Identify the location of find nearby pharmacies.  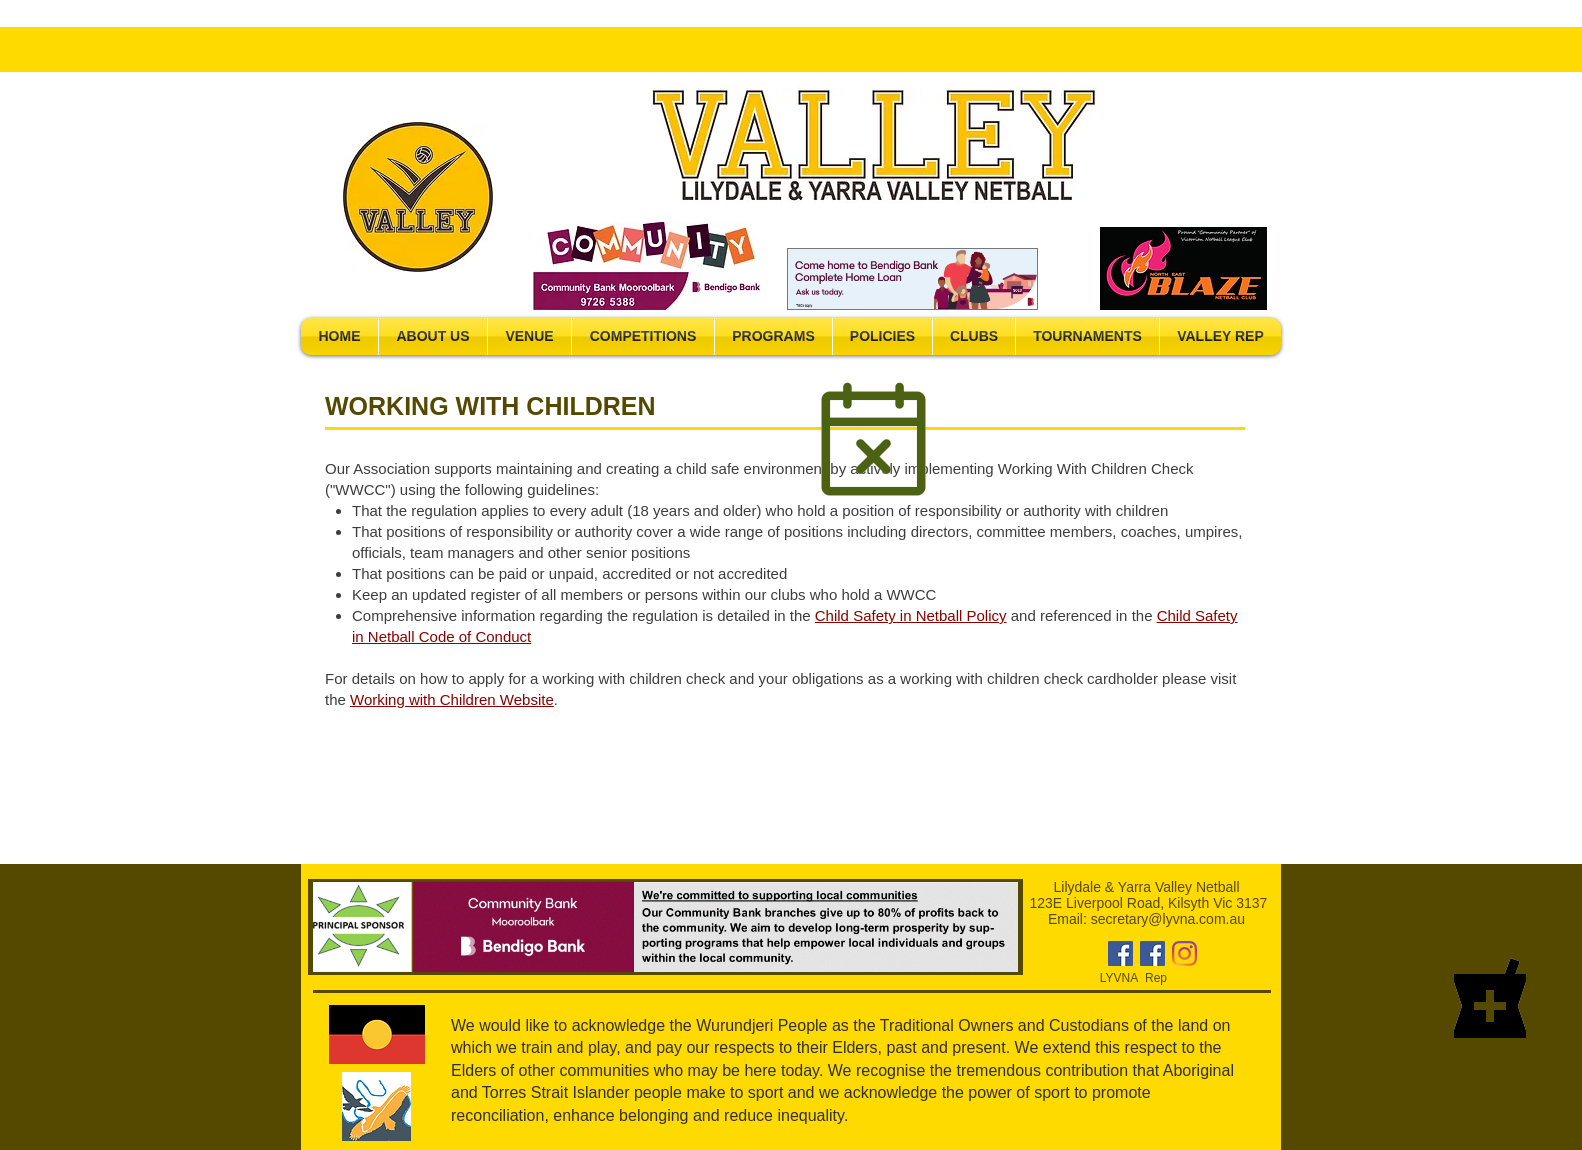
(1490, 1002).